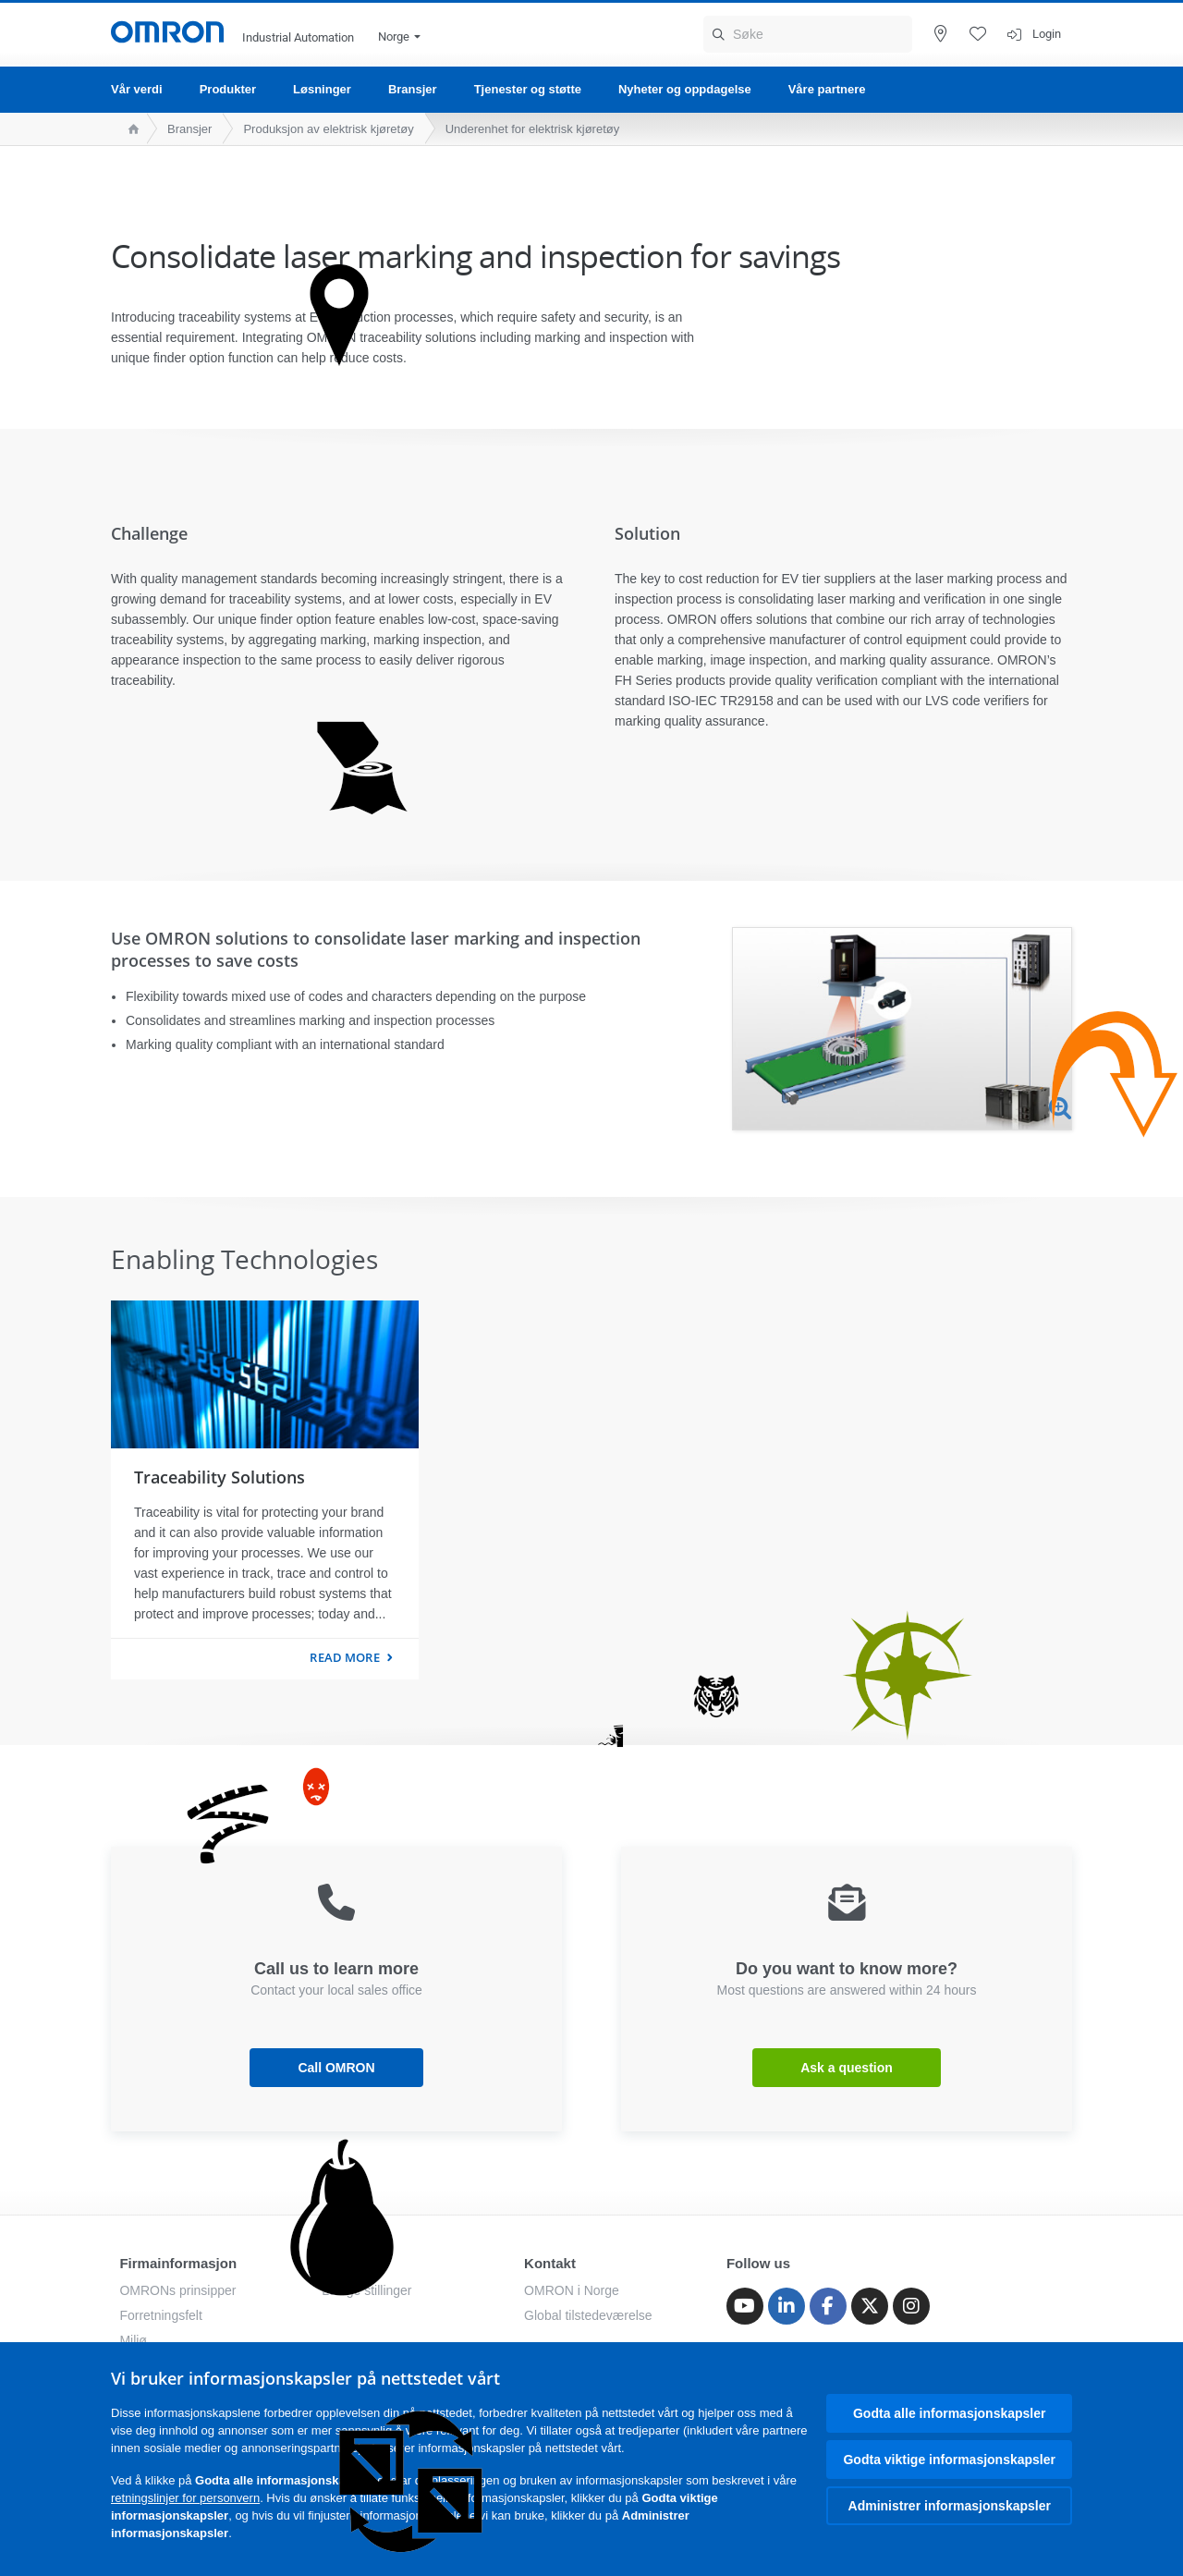 This screenshot has width=1183, height=2576. What do you see at coordinates (908, 1673) in the screenshot?
I see `activate eclipse or flare visual effect` at bounding box center [908, 1673].